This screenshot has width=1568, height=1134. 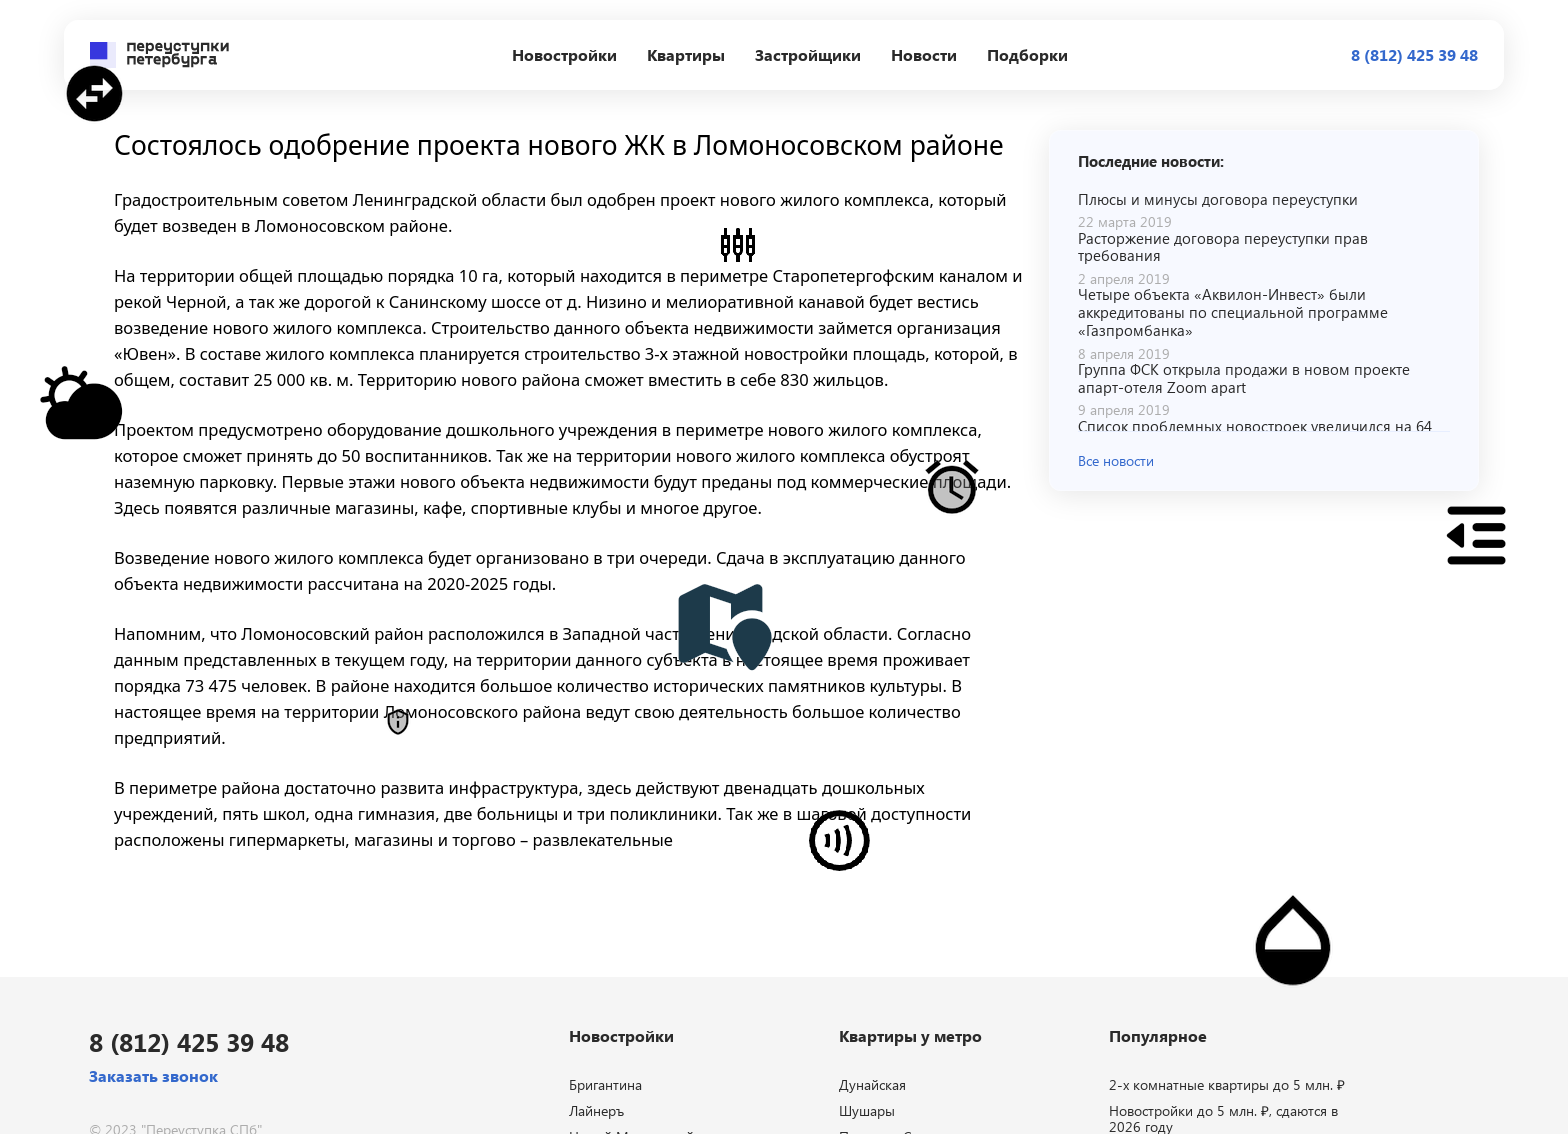 I want to click on tap to pay with contactless payment, so click(x=839, y=840).